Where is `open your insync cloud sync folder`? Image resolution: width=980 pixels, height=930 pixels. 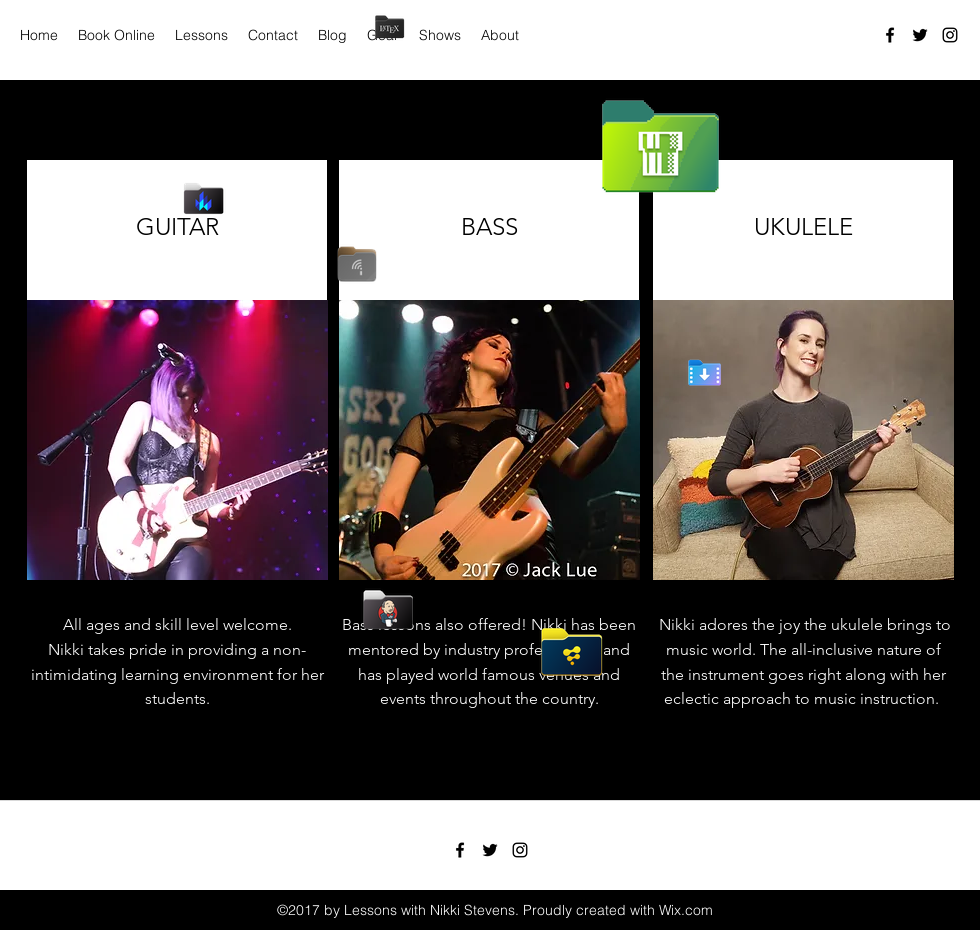 open your insync cloud sync folder is located at coordinates (357, 264).